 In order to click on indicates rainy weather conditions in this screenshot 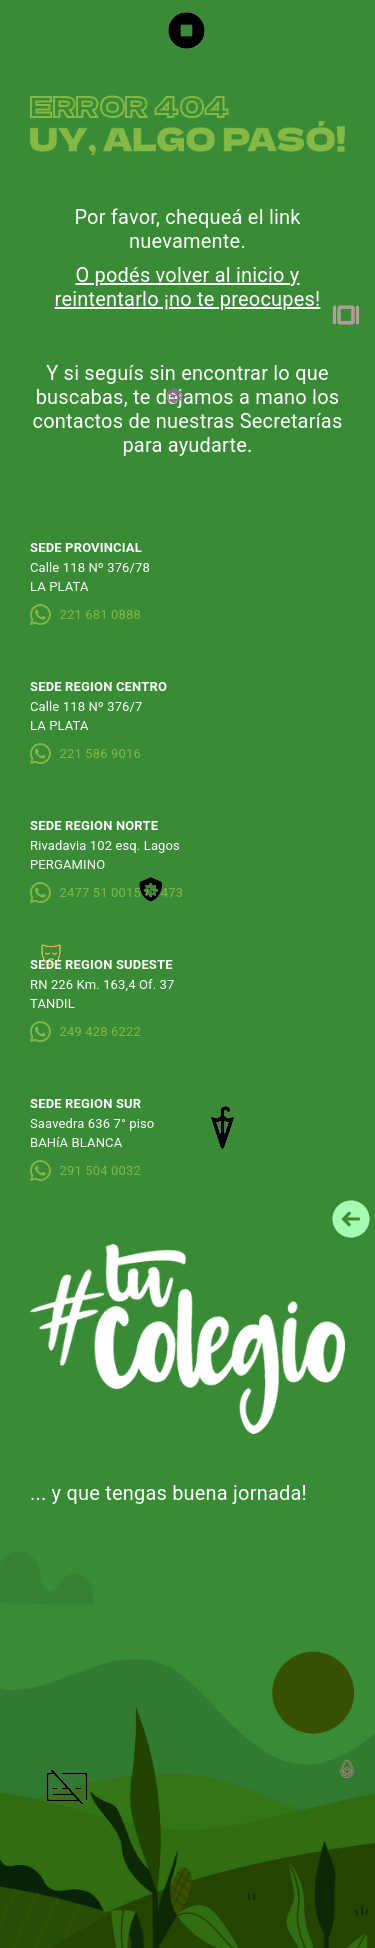, I will do `click(222, 1128)`.